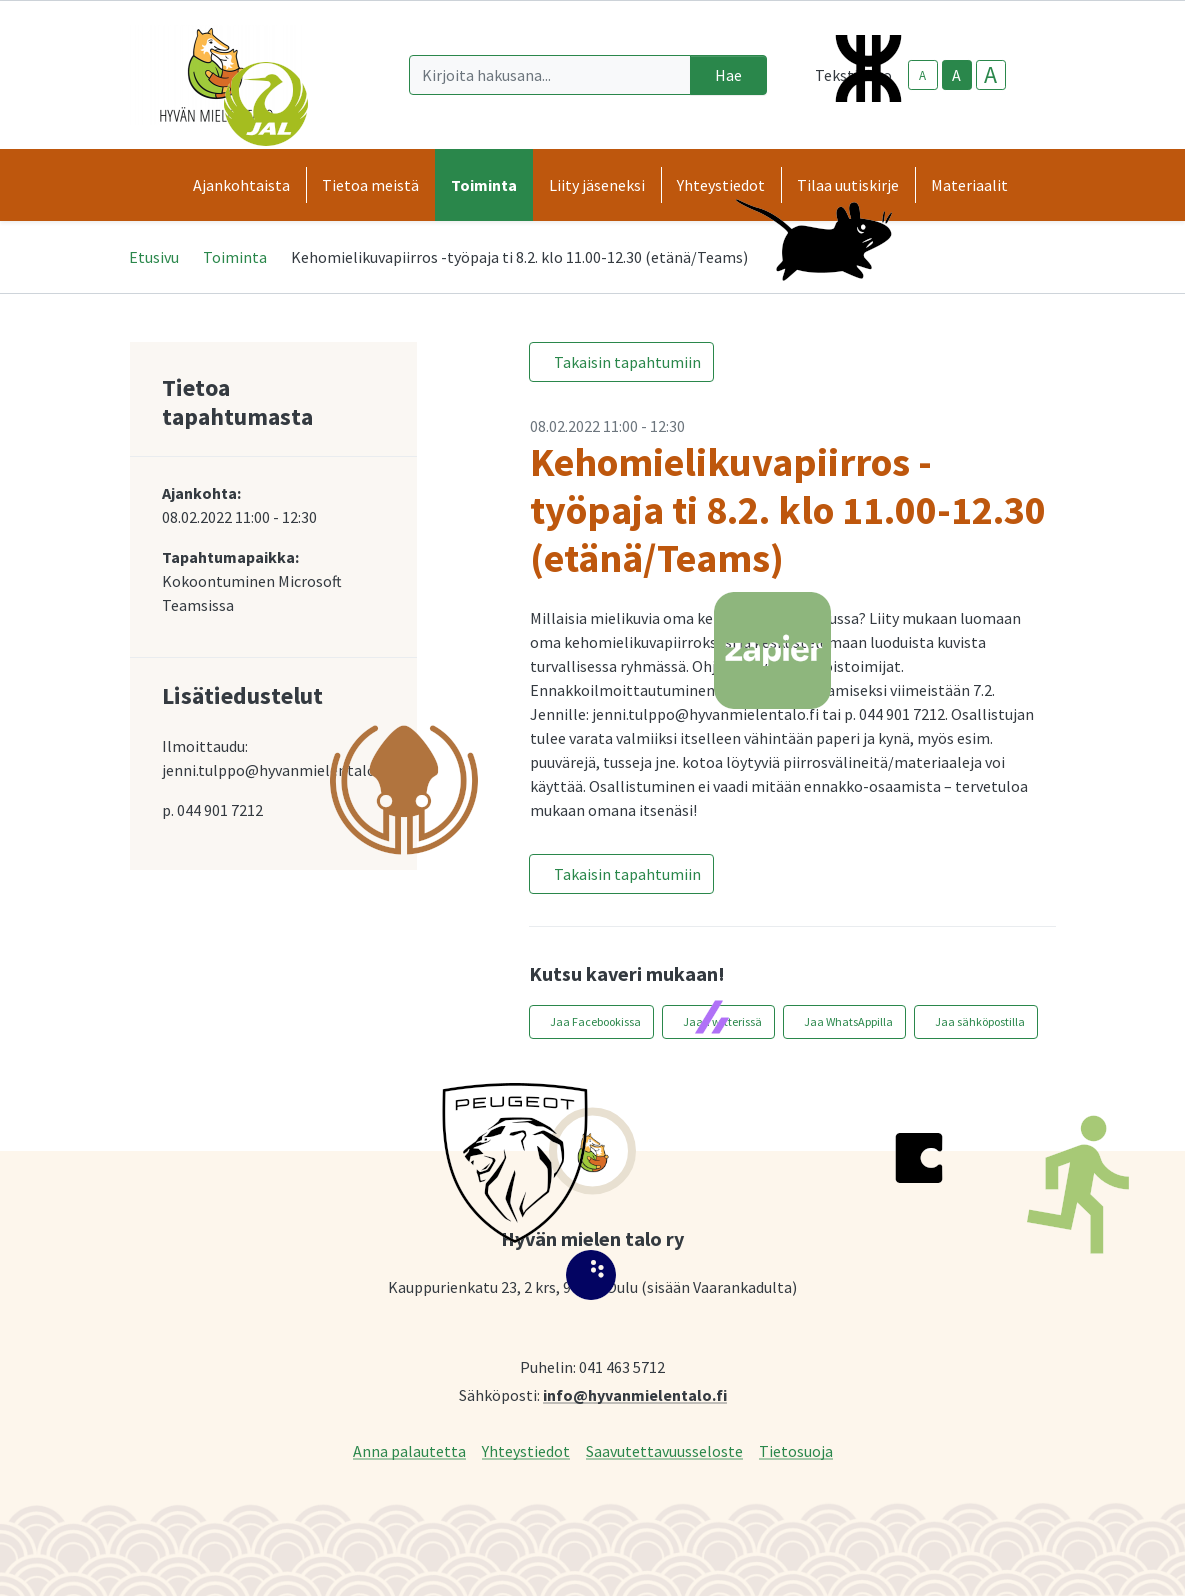 Image resolution: width=1185 pixels, height=1596 pixels. I want to click on open Zapier automation platform, so click(772, 650).